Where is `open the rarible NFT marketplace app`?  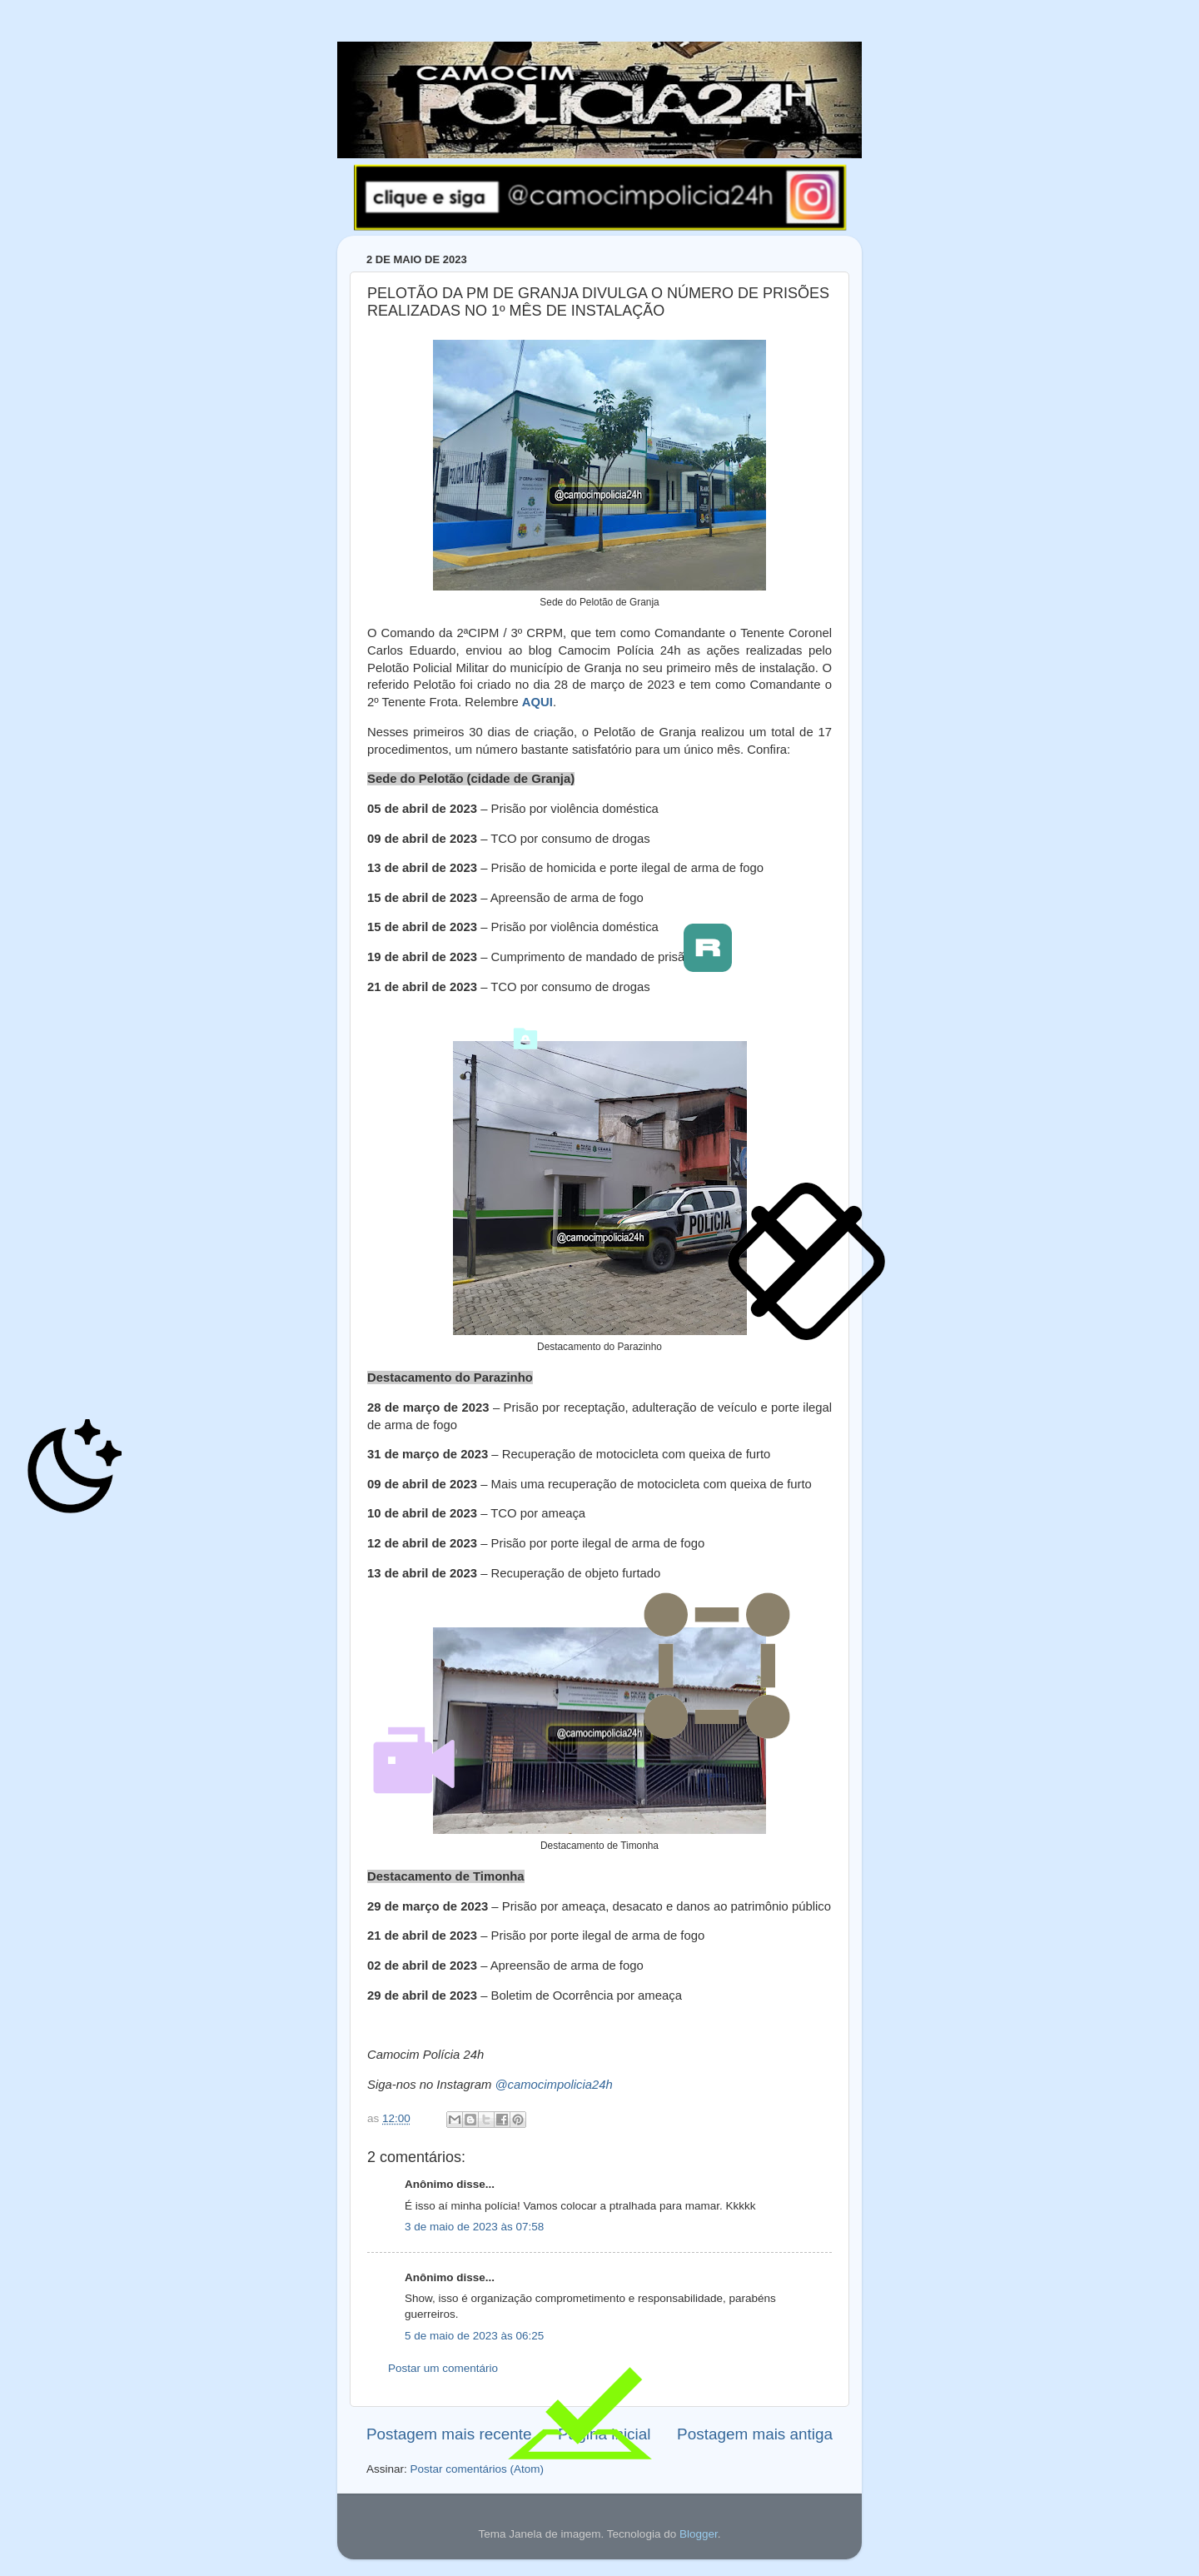 open the rarible NFT marketplace app is located at coordinates (708, 948).